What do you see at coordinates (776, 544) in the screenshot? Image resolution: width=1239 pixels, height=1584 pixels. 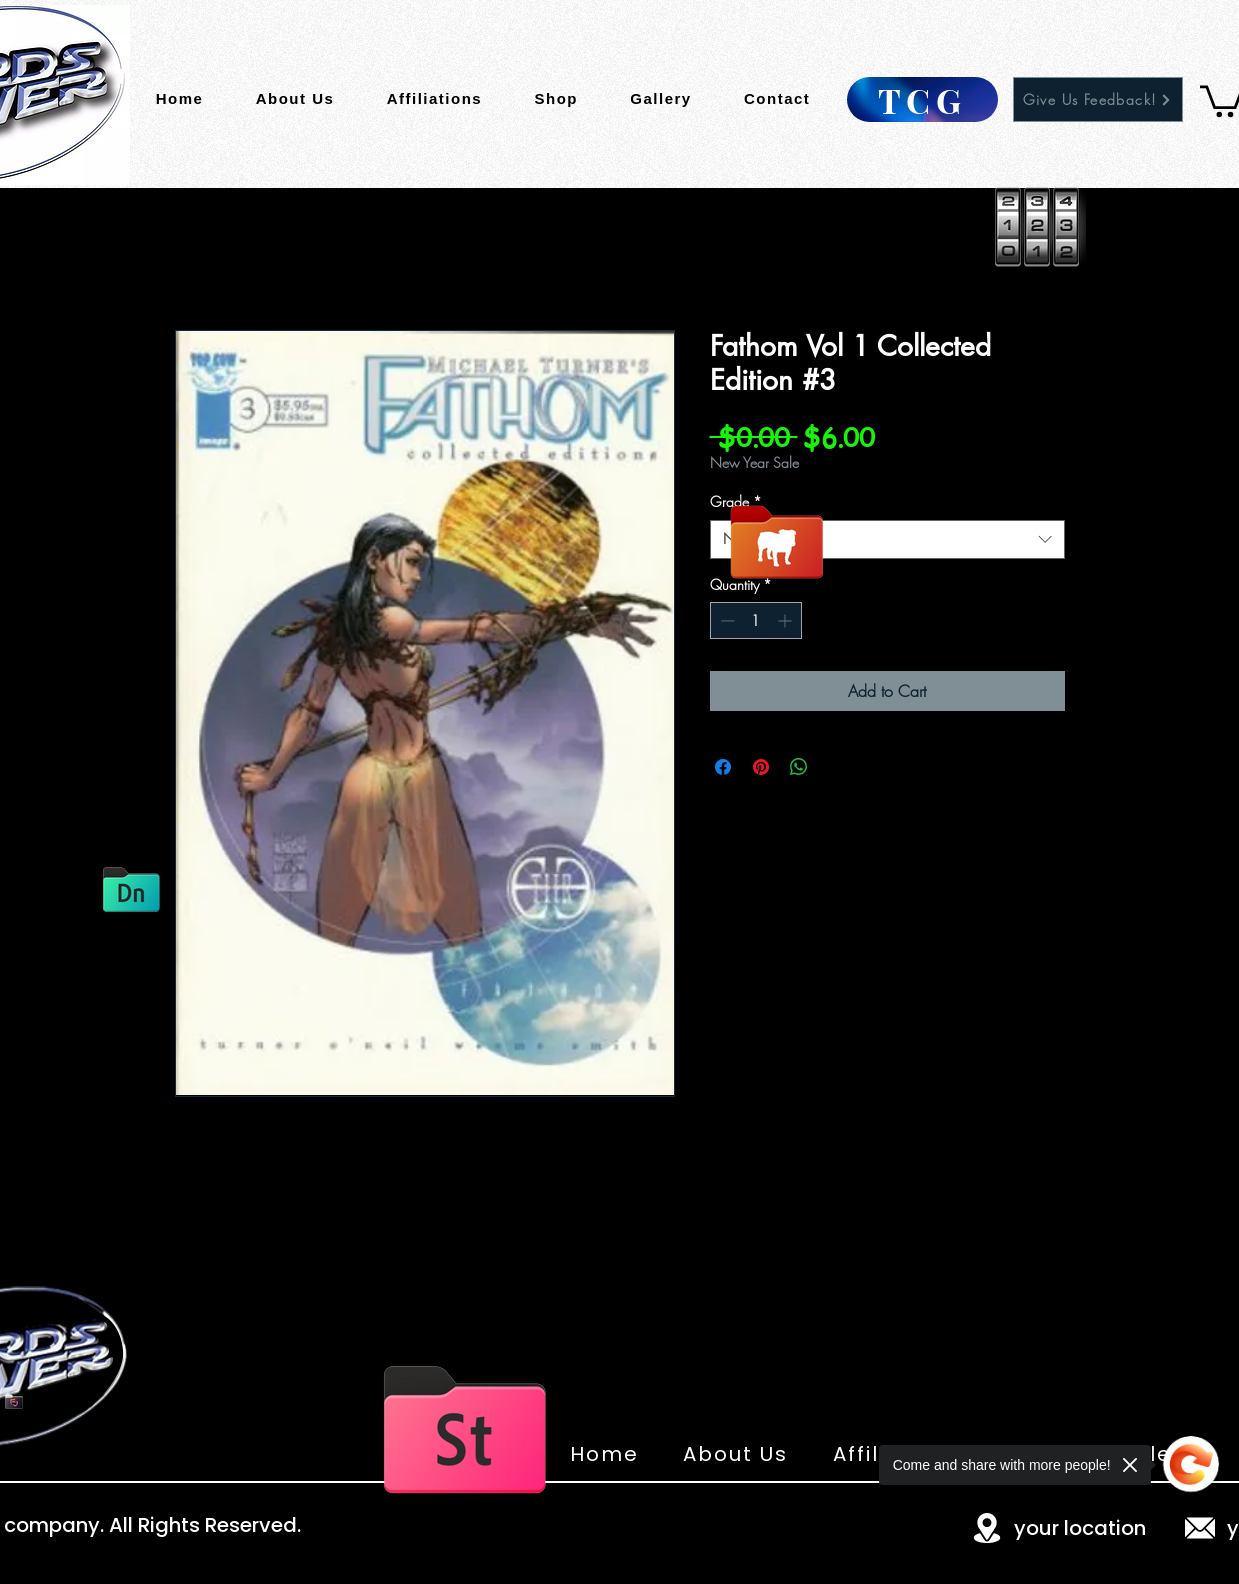 I see `open bullguard antivirus folder` at bounding box center [776, 544].